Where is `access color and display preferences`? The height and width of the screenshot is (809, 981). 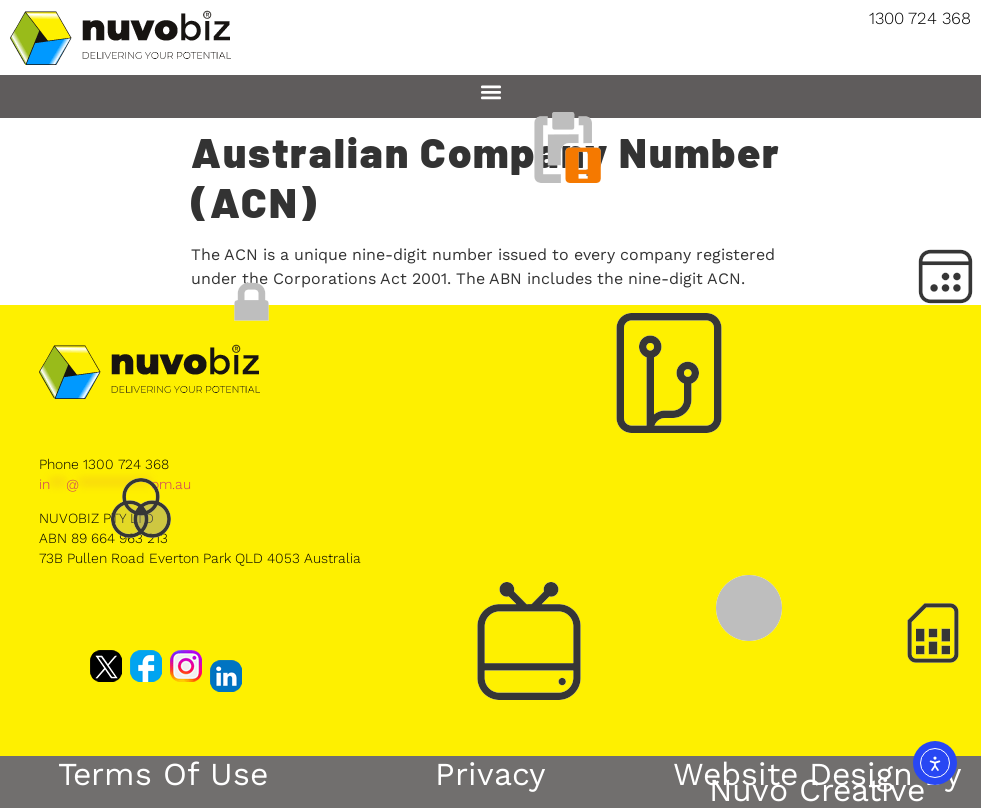 access color and display preferences is located at coordinates (141, 508).